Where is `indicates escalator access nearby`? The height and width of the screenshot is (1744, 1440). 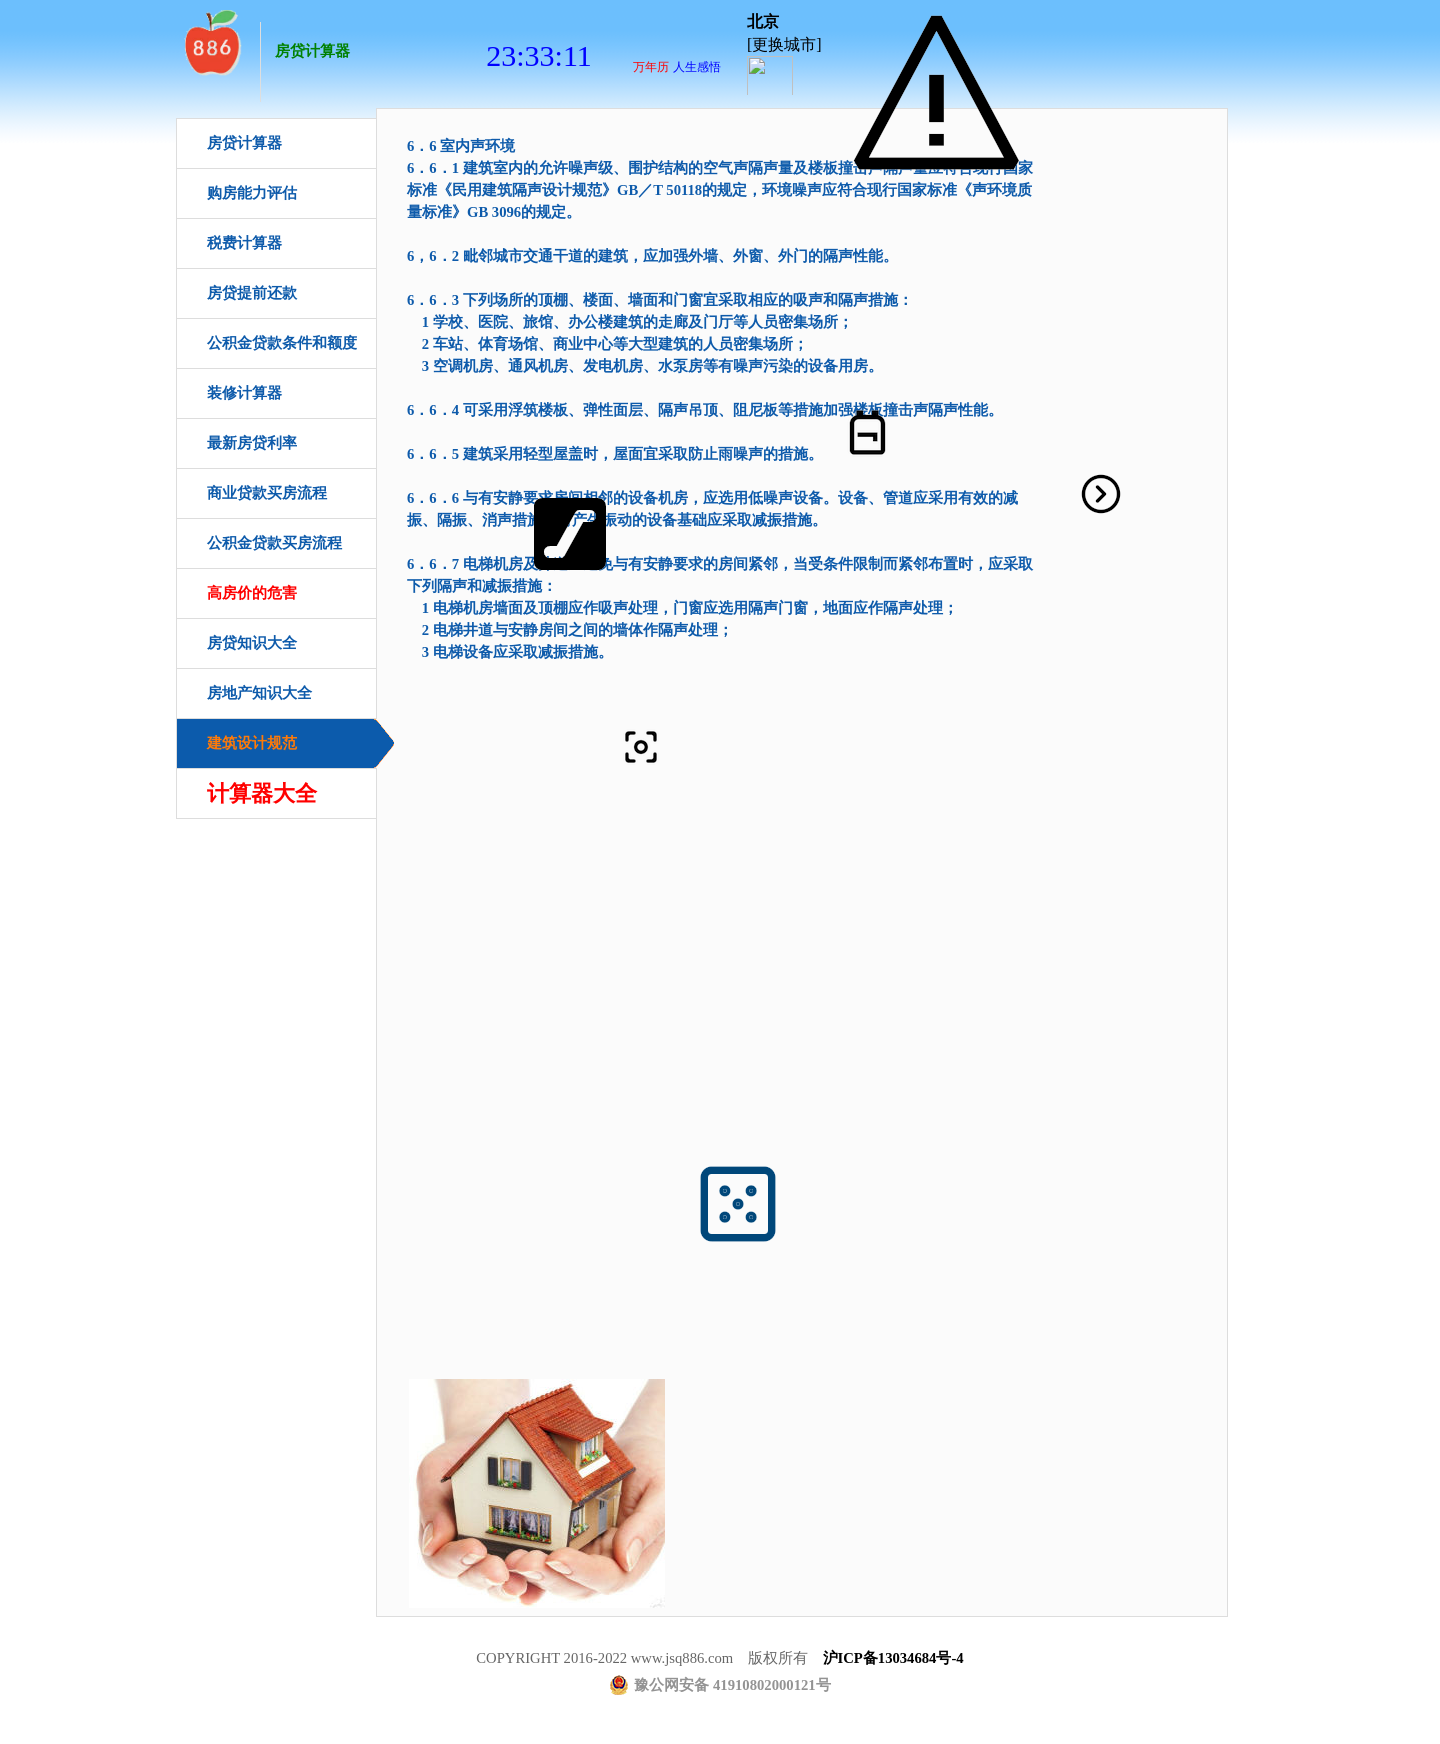
indicates escalator access nearby is located at coordinates (570, 534).